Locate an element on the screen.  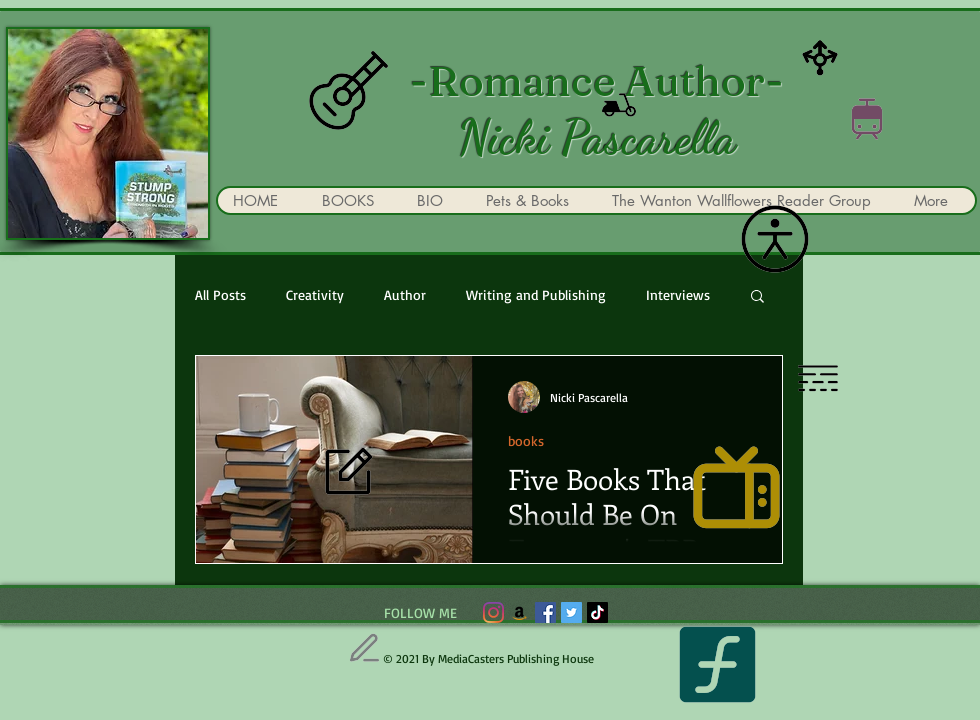
select moped or scooter delivery is located at coordinates (619, 106).